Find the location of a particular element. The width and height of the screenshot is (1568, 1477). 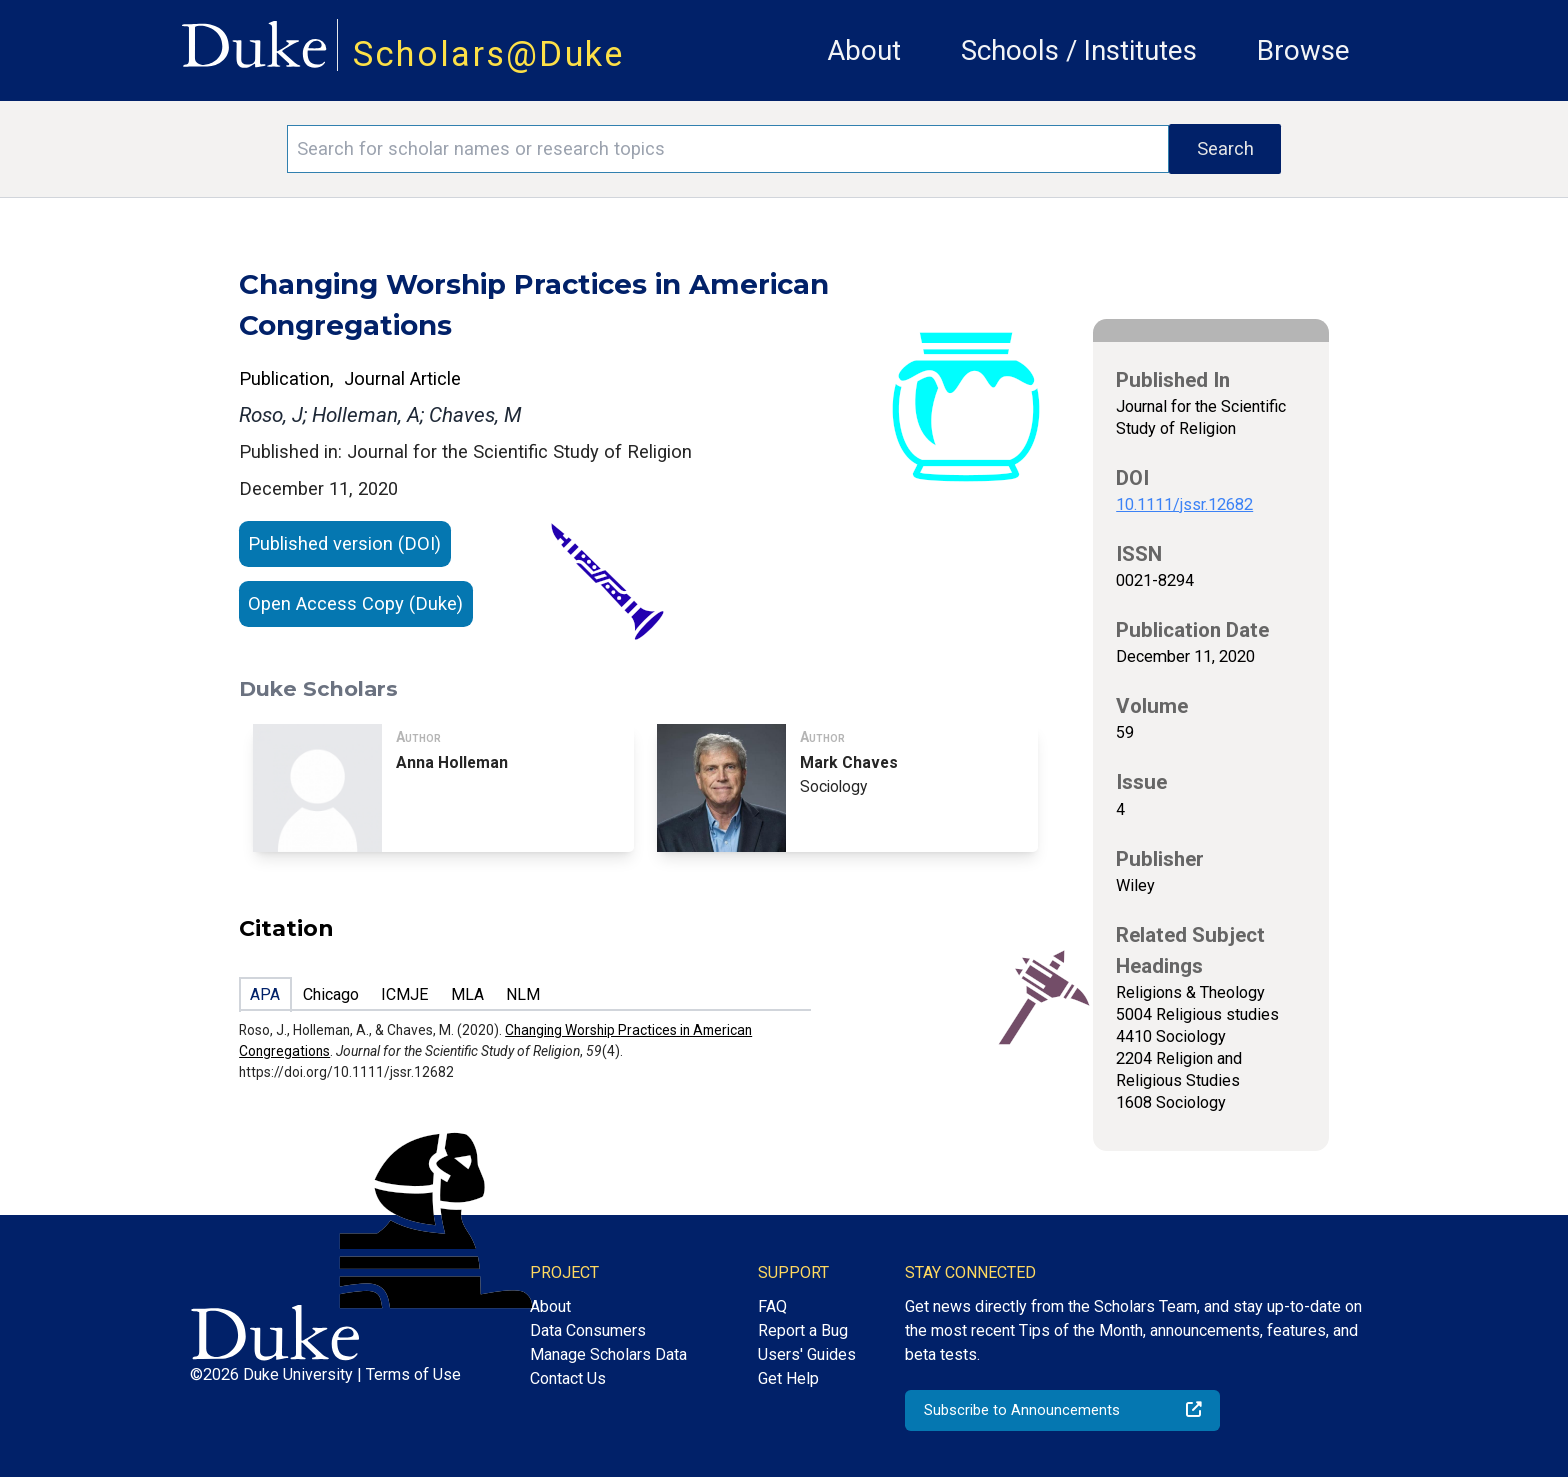

select clarinet as your instrument is located at coordinates (607, 581).